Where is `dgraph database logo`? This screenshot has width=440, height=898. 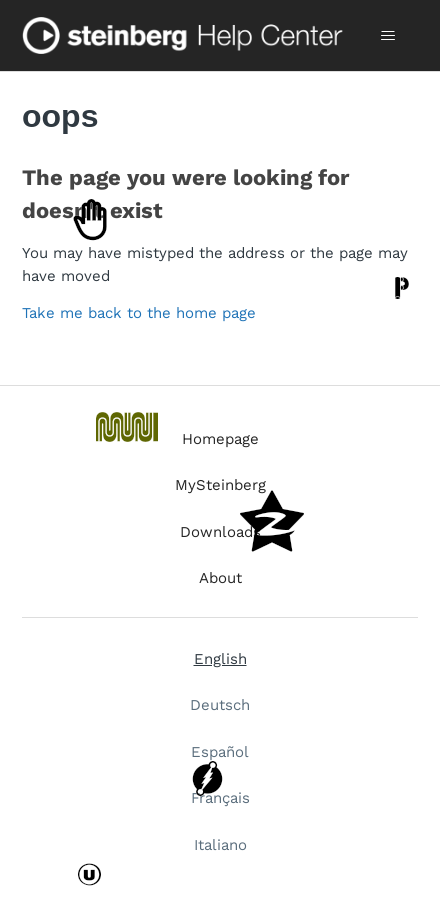 dgraph database logo is located at coordinates (207, 778).